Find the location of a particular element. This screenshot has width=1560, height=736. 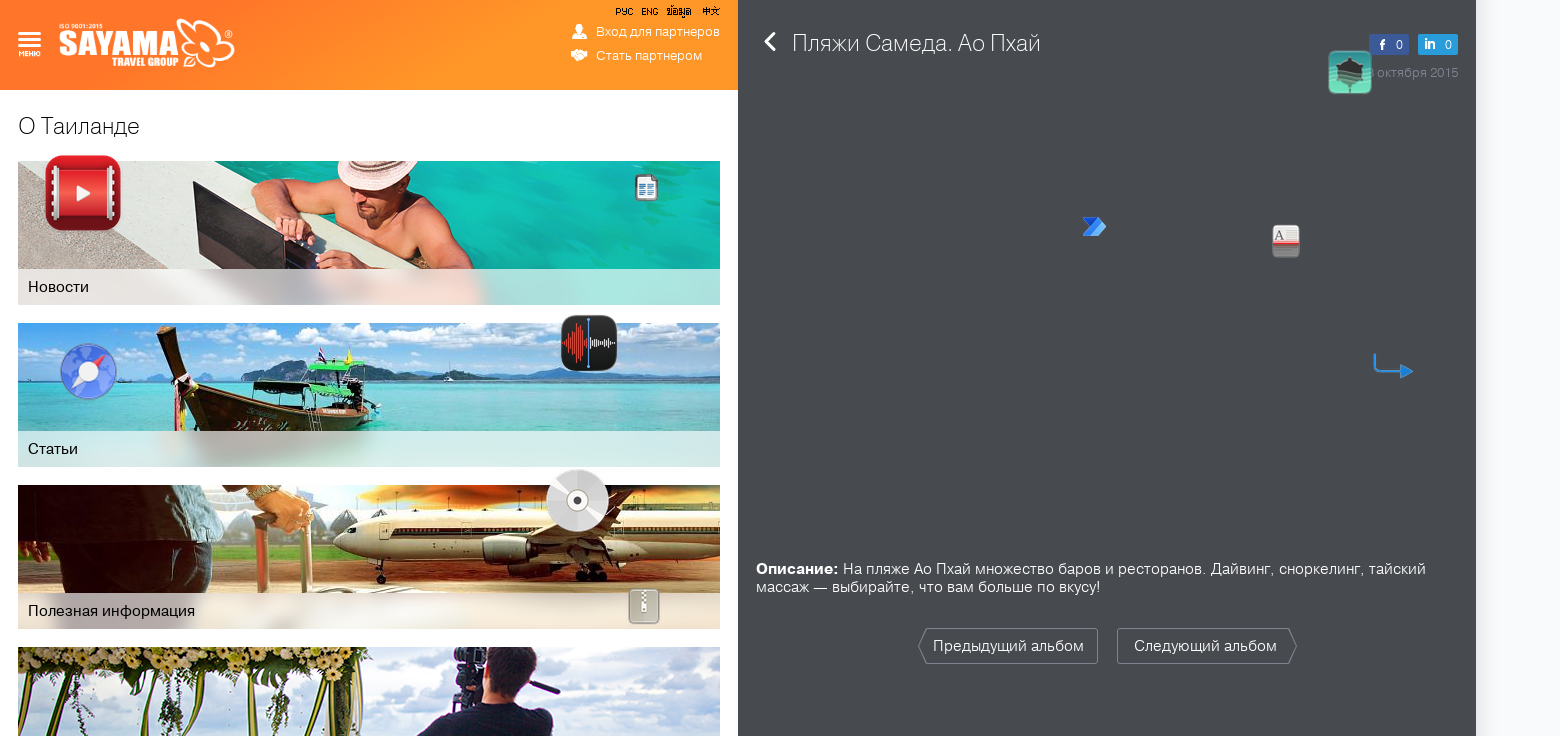

open web browser application is located at coordinates (88, 371).